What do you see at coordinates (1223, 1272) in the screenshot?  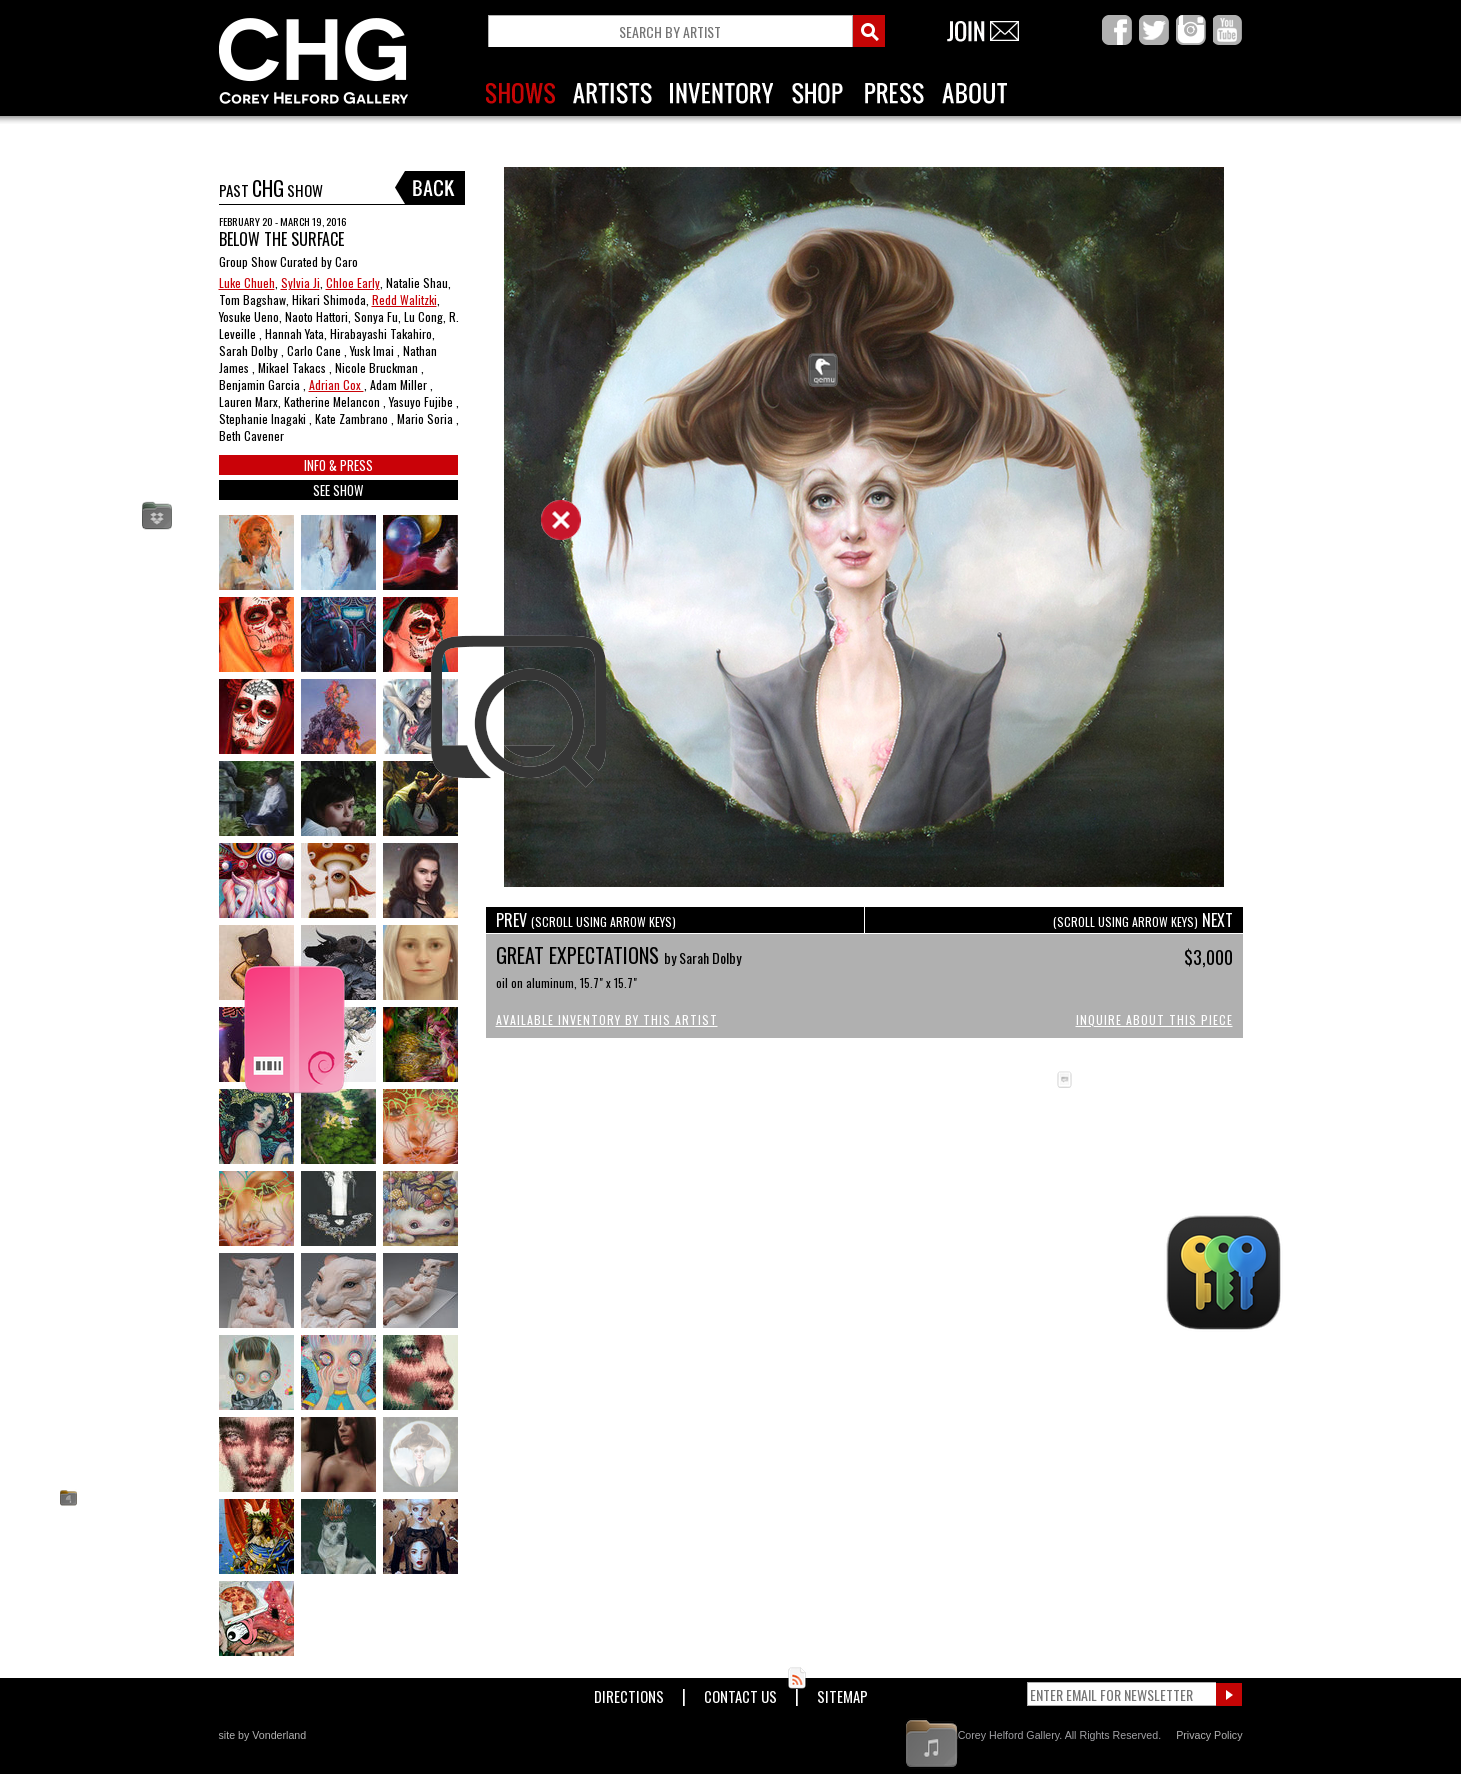 I see `open the passwords app` at bounding box center [1223, 1272].